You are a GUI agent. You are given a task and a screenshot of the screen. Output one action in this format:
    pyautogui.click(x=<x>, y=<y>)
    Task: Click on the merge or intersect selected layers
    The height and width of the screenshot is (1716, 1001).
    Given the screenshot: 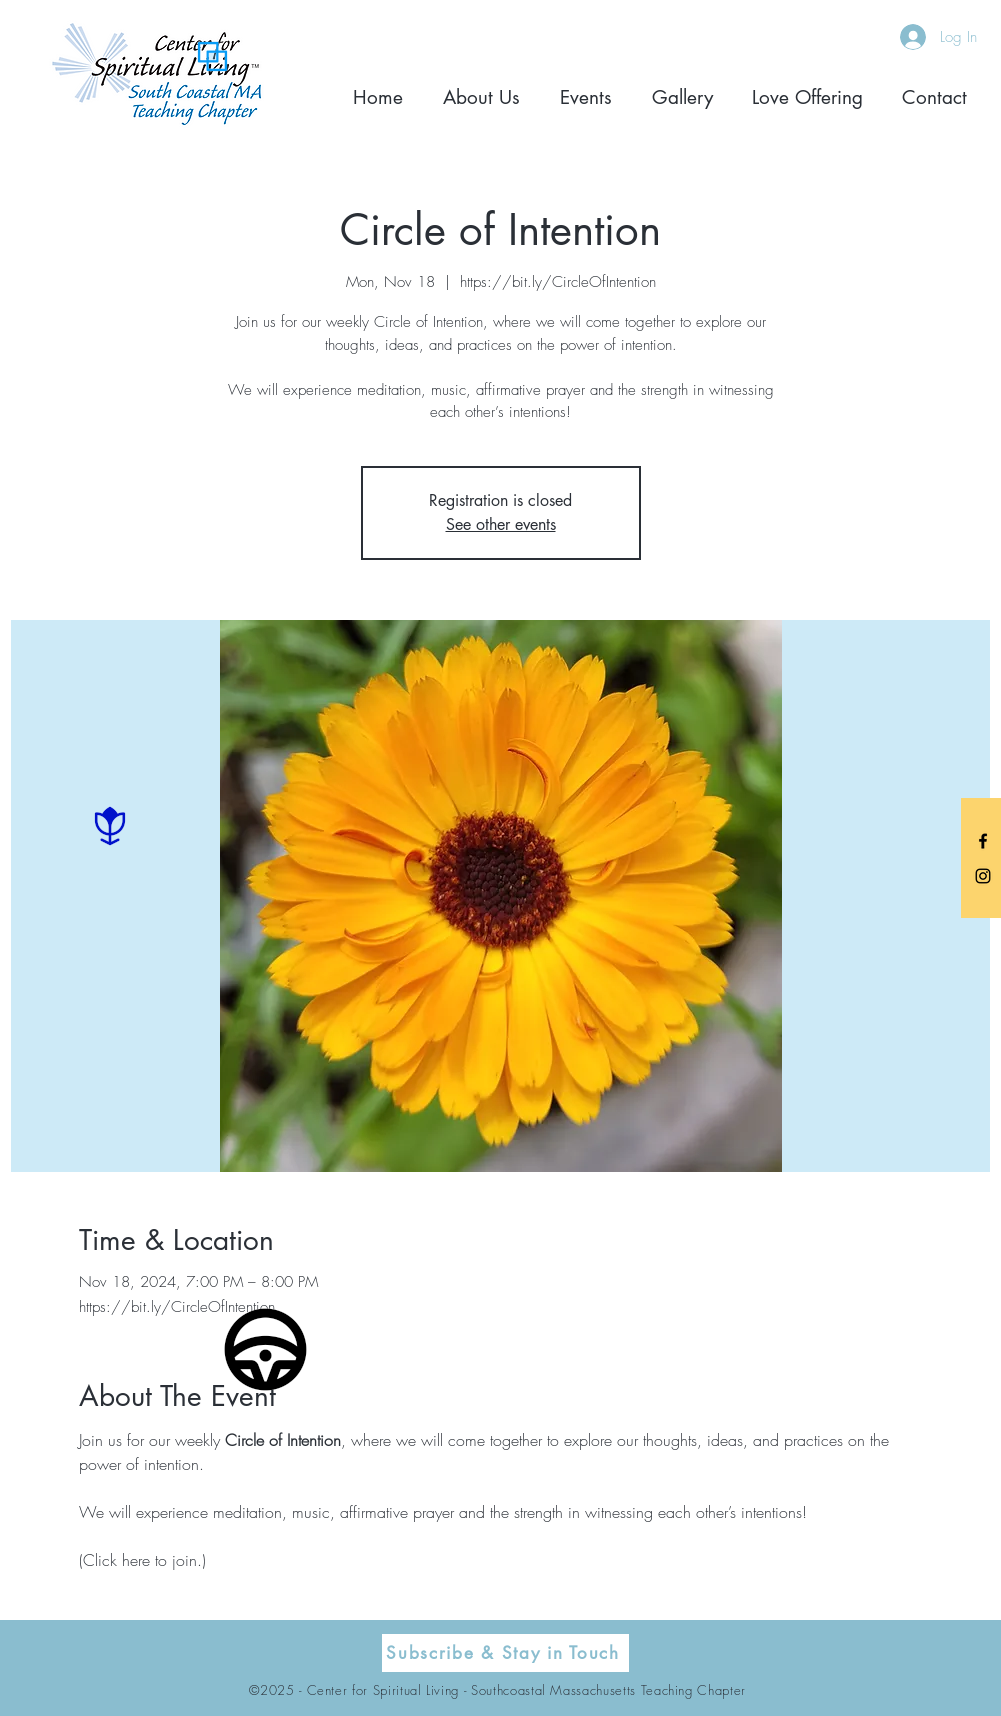 What is the action you would take?
    pyautogui.click(x=212, y=56)
    